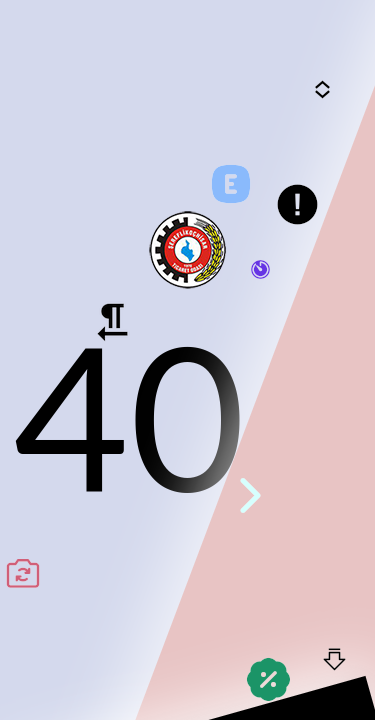 The width and height of the screenshot is (375, 720). Describe the element at coordinates (112, 322) in the screenshot. I see `switch text direction to right-to-left` at that location.